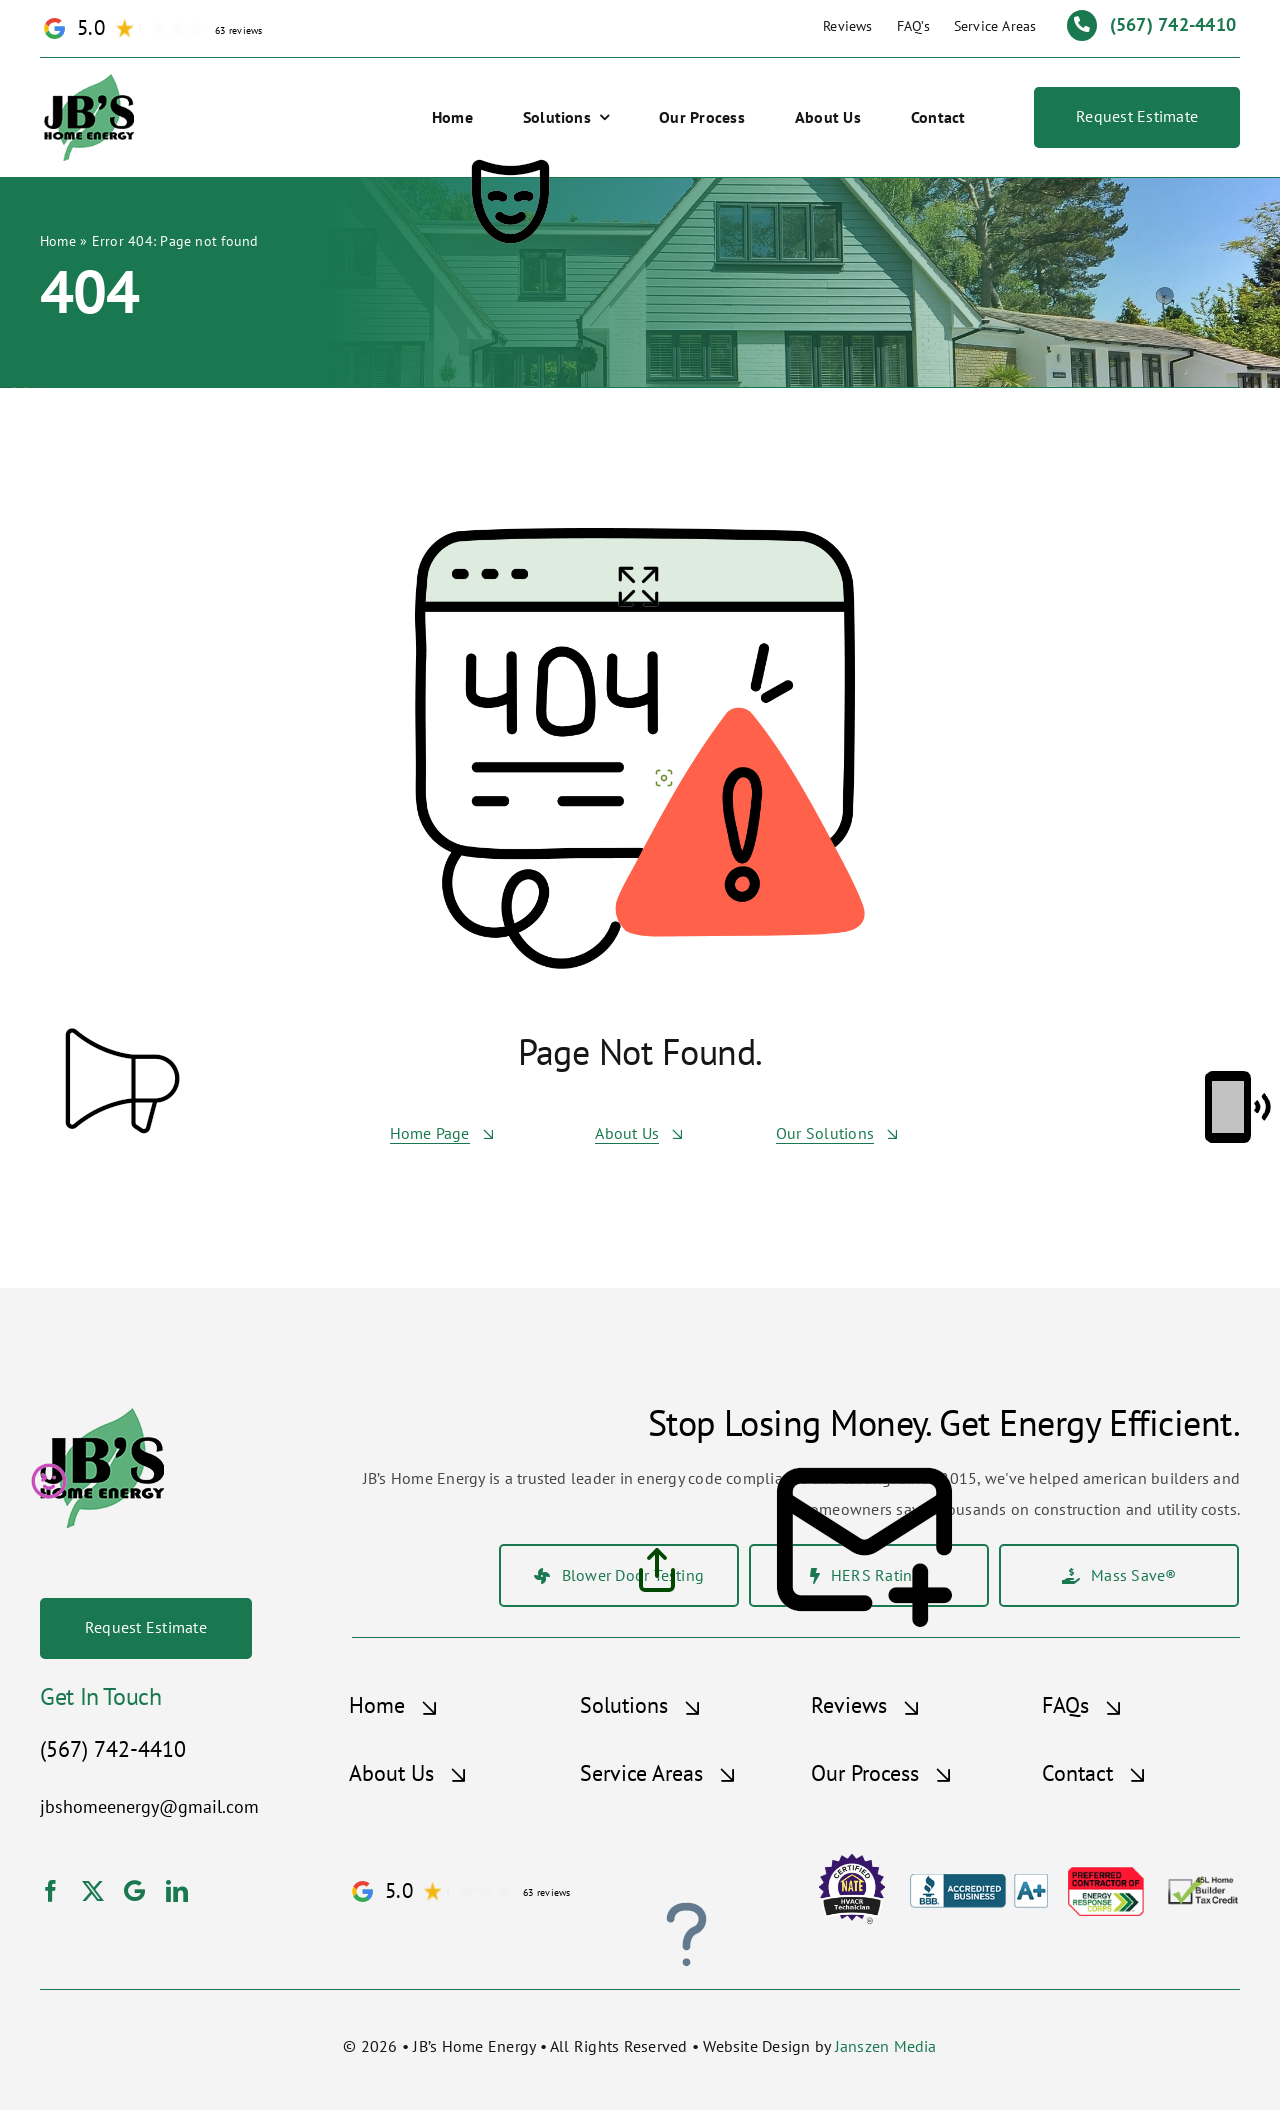 The height and width of the screenshot is (2110, 1280). Describe the element at coordinates (1238, 1107) in the screenshot. I see `indicates an incoming call or notification on a linked device` at that location.